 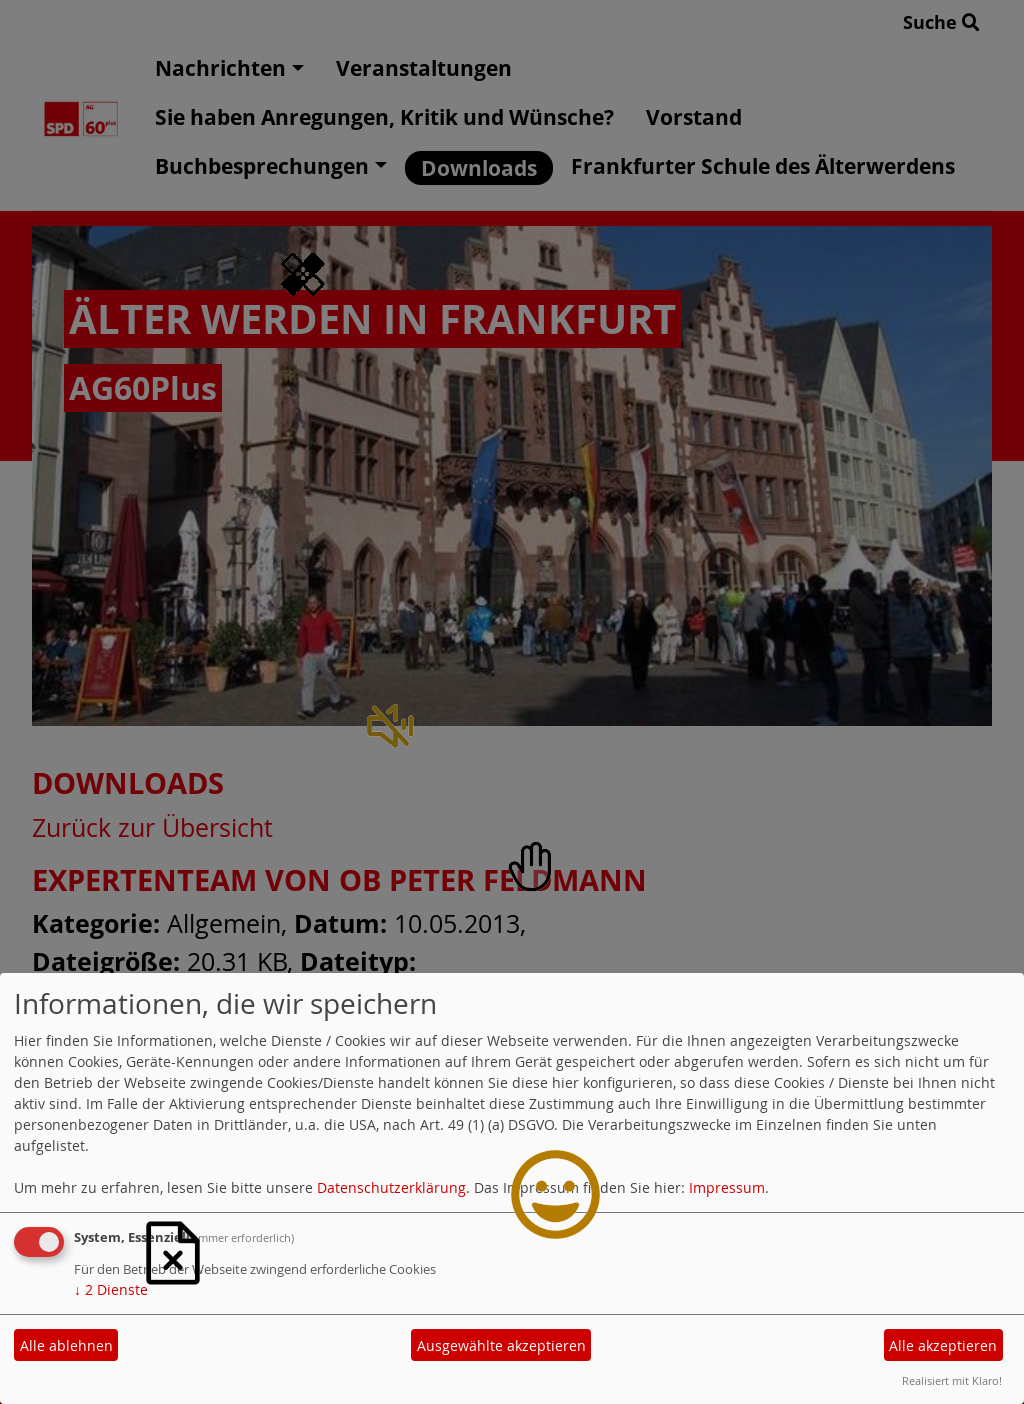 What do you see at coordinates (531, 866) in the screenshot?
I see `stop or pause an action` at bounding box center [531, 866].